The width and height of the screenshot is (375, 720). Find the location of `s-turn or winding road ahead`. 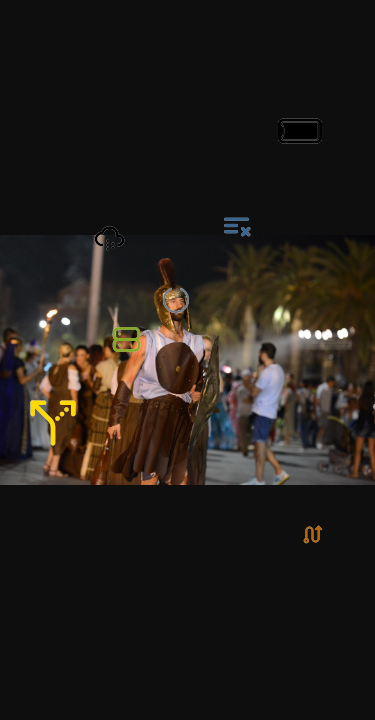

s-turn or winding road ahead is located at coordinates (312, 534).